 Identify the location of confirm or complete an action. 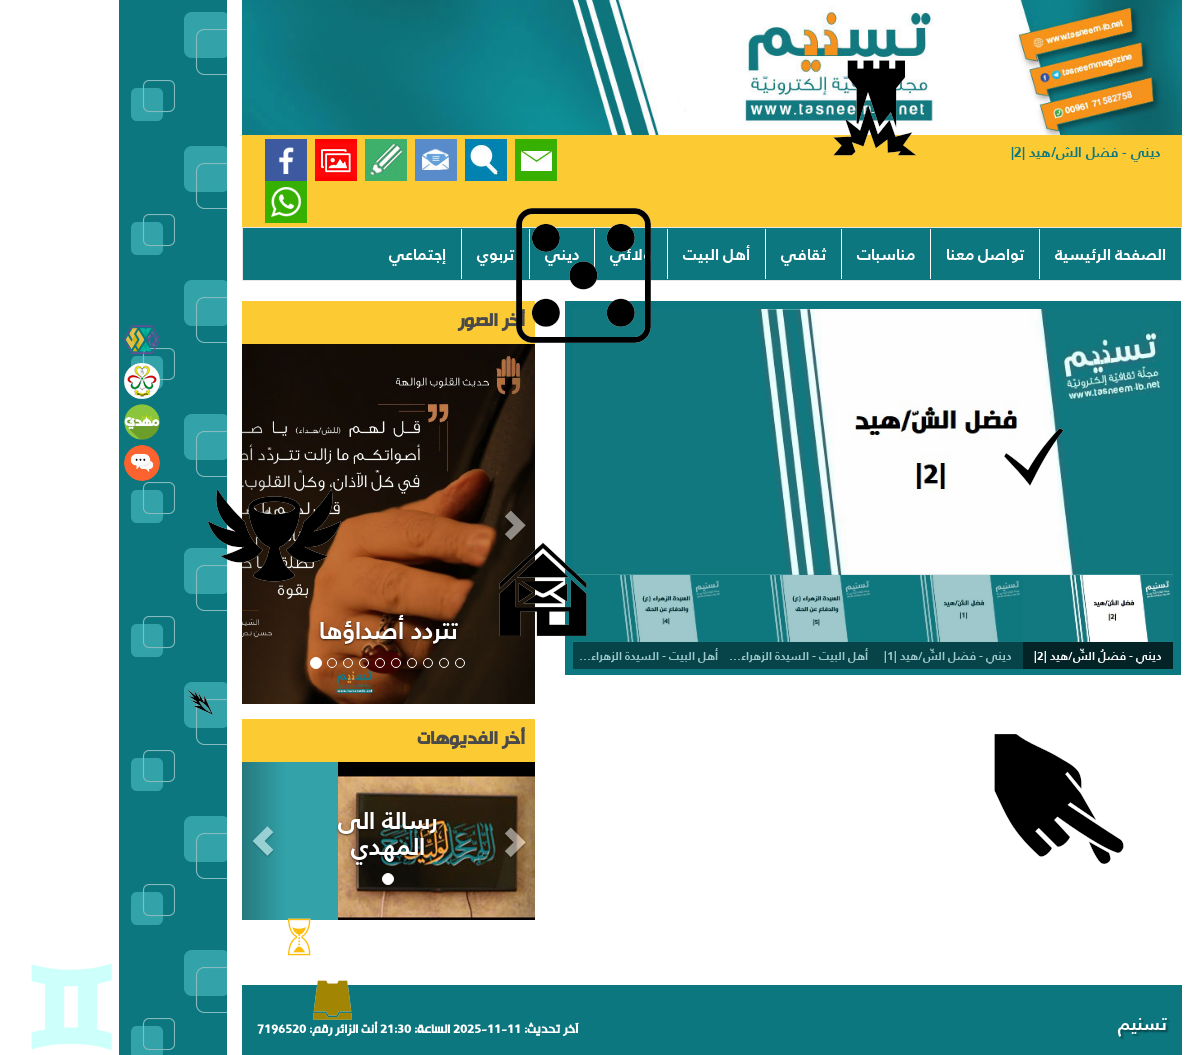
(1034, 457).